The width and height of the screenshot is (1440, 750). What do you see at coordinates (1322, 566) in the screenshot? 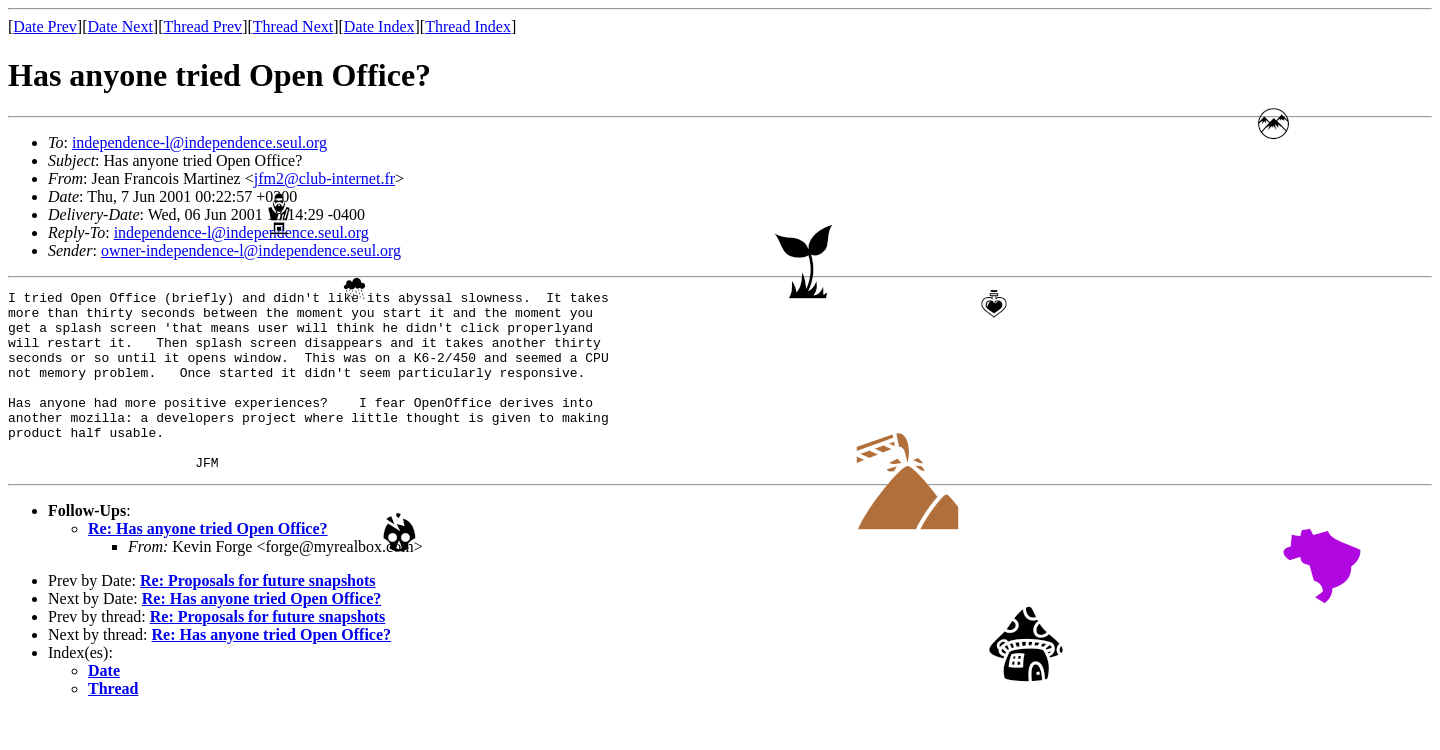
I see `select brazil as your country or region` at bounding box center [1322, 566].